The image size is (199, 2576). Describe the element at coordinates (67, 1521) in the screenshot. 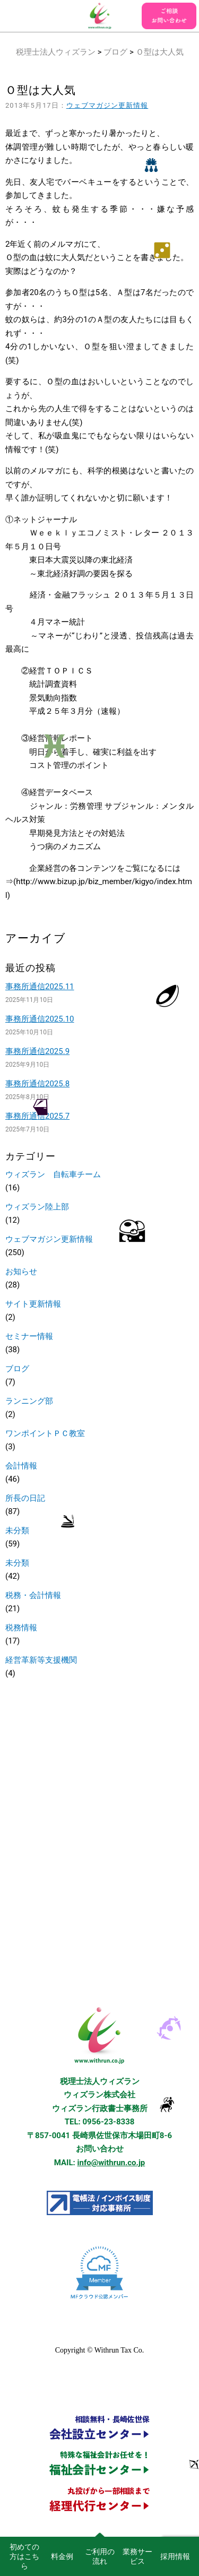

I see `indicates danger or hazard warning` at that location.